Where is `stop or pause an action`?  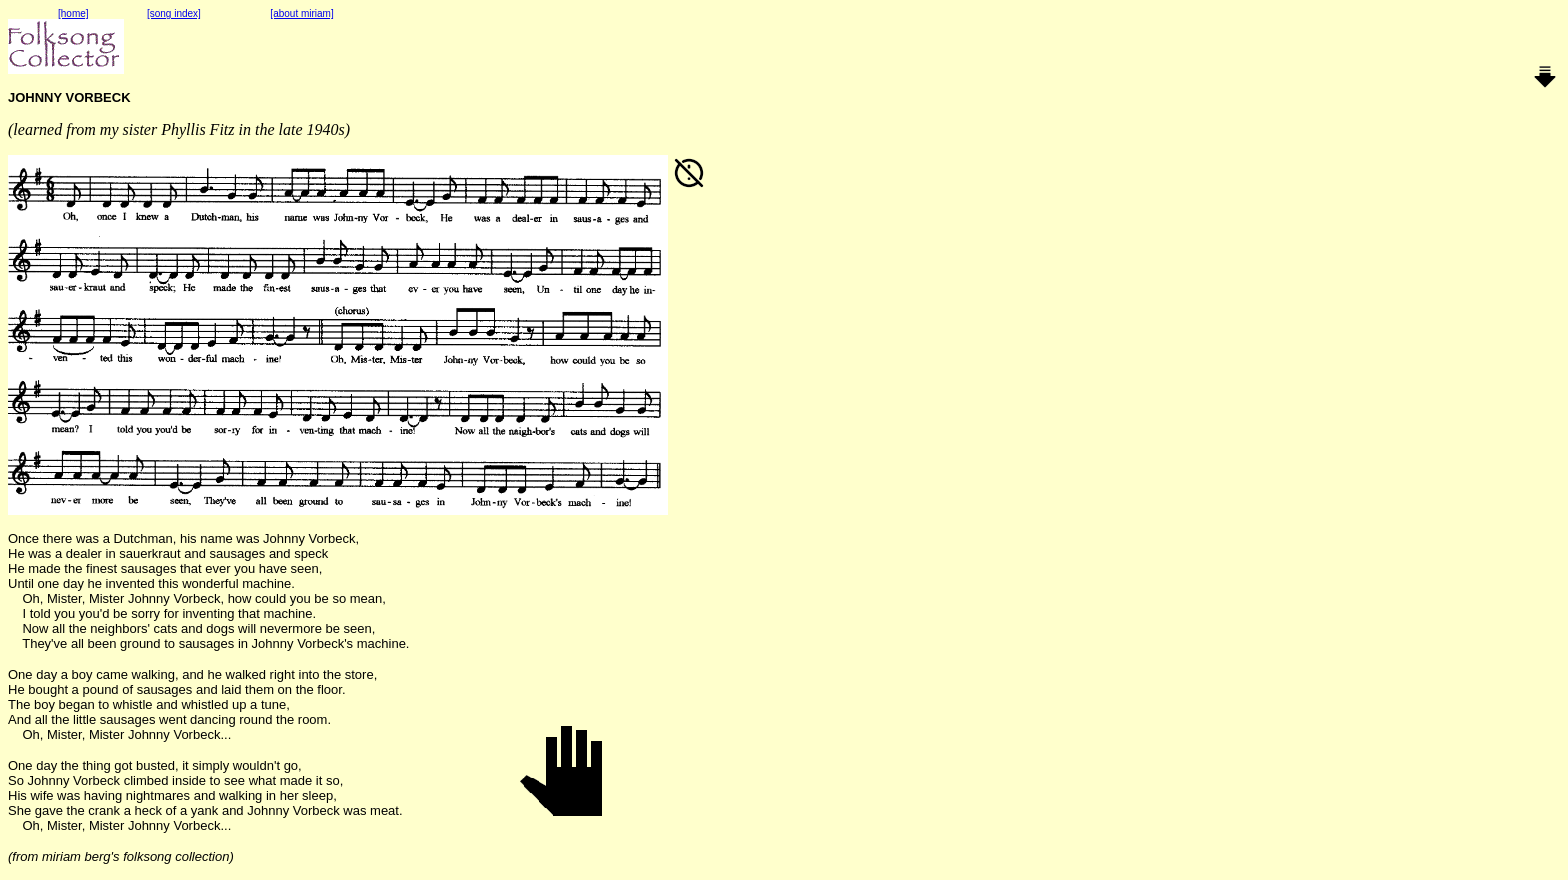
stop or pause an action is located at coordinates (561, 771).